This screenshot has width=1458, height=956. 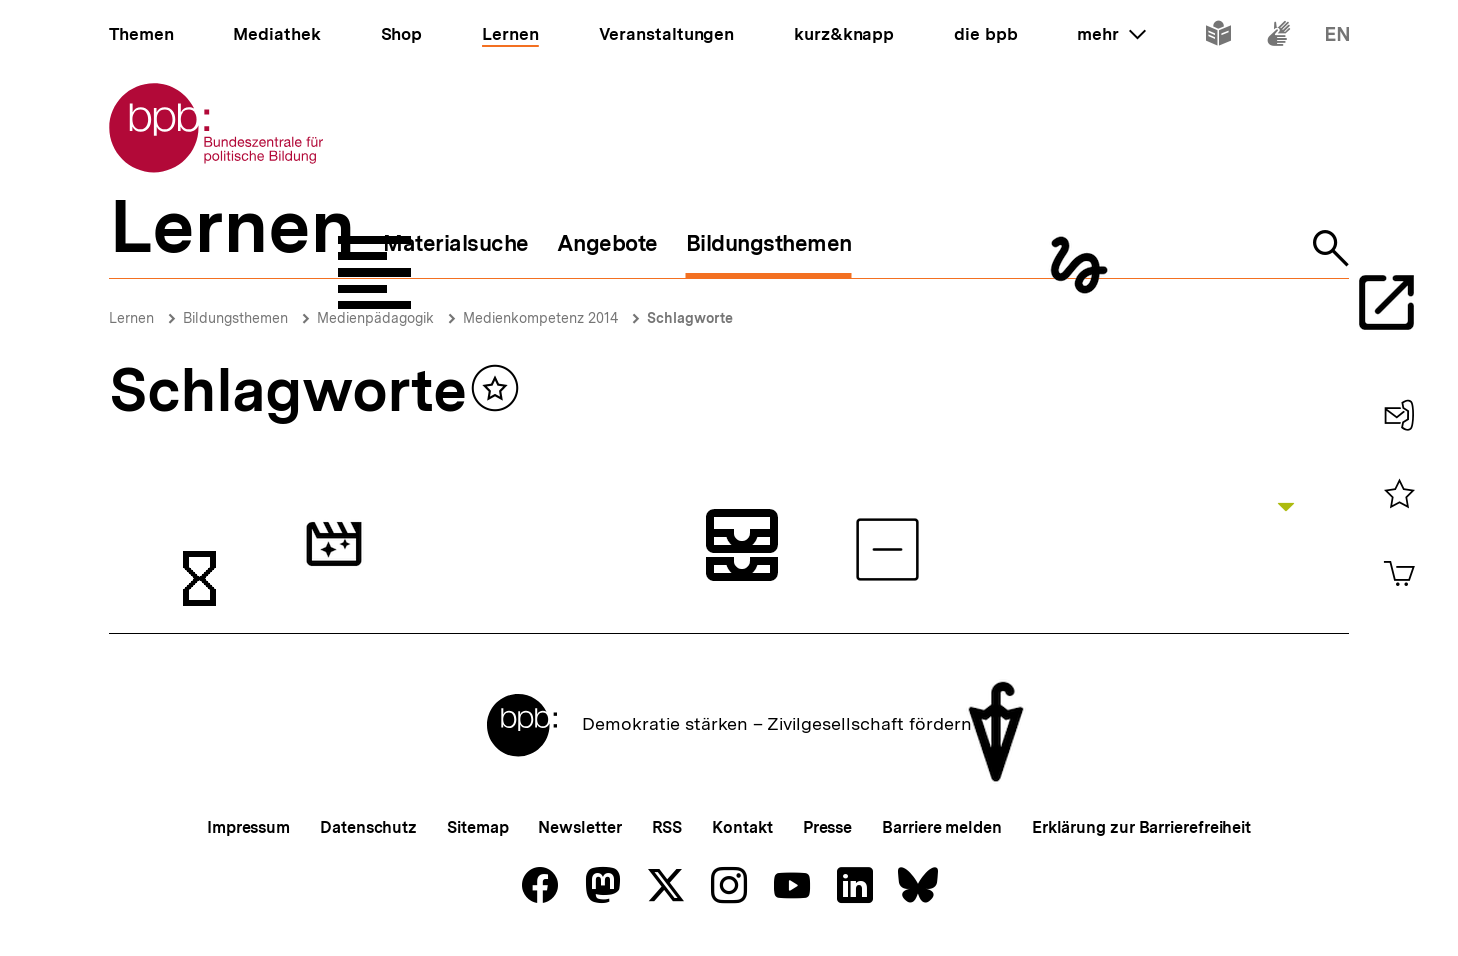 What do you see at coordinates (199, 578) in the screenshot?
I see `indicates a process is loading or in progress` at bounding box center [199, 578].